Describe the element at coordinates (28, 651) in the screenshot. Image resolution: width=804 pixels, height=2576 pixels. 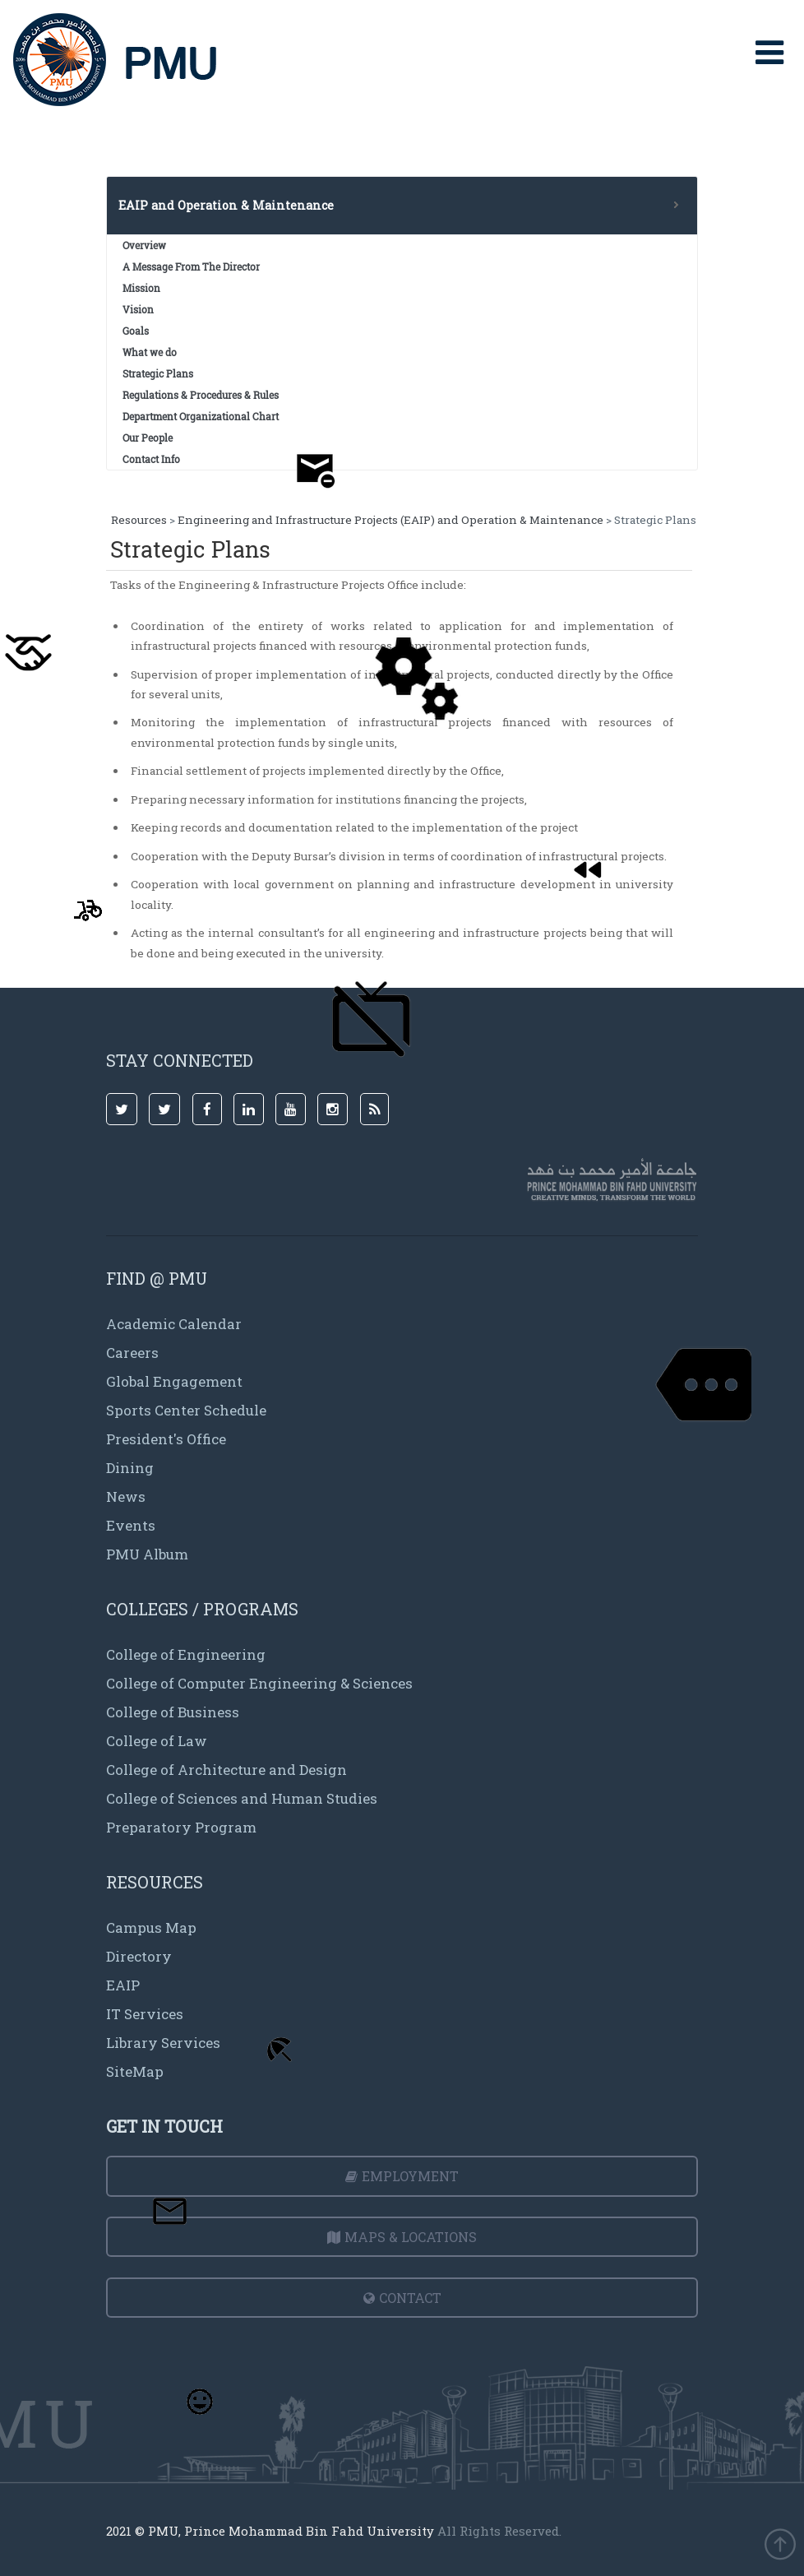
I see `indicates a partnership or collaboration` at that location.